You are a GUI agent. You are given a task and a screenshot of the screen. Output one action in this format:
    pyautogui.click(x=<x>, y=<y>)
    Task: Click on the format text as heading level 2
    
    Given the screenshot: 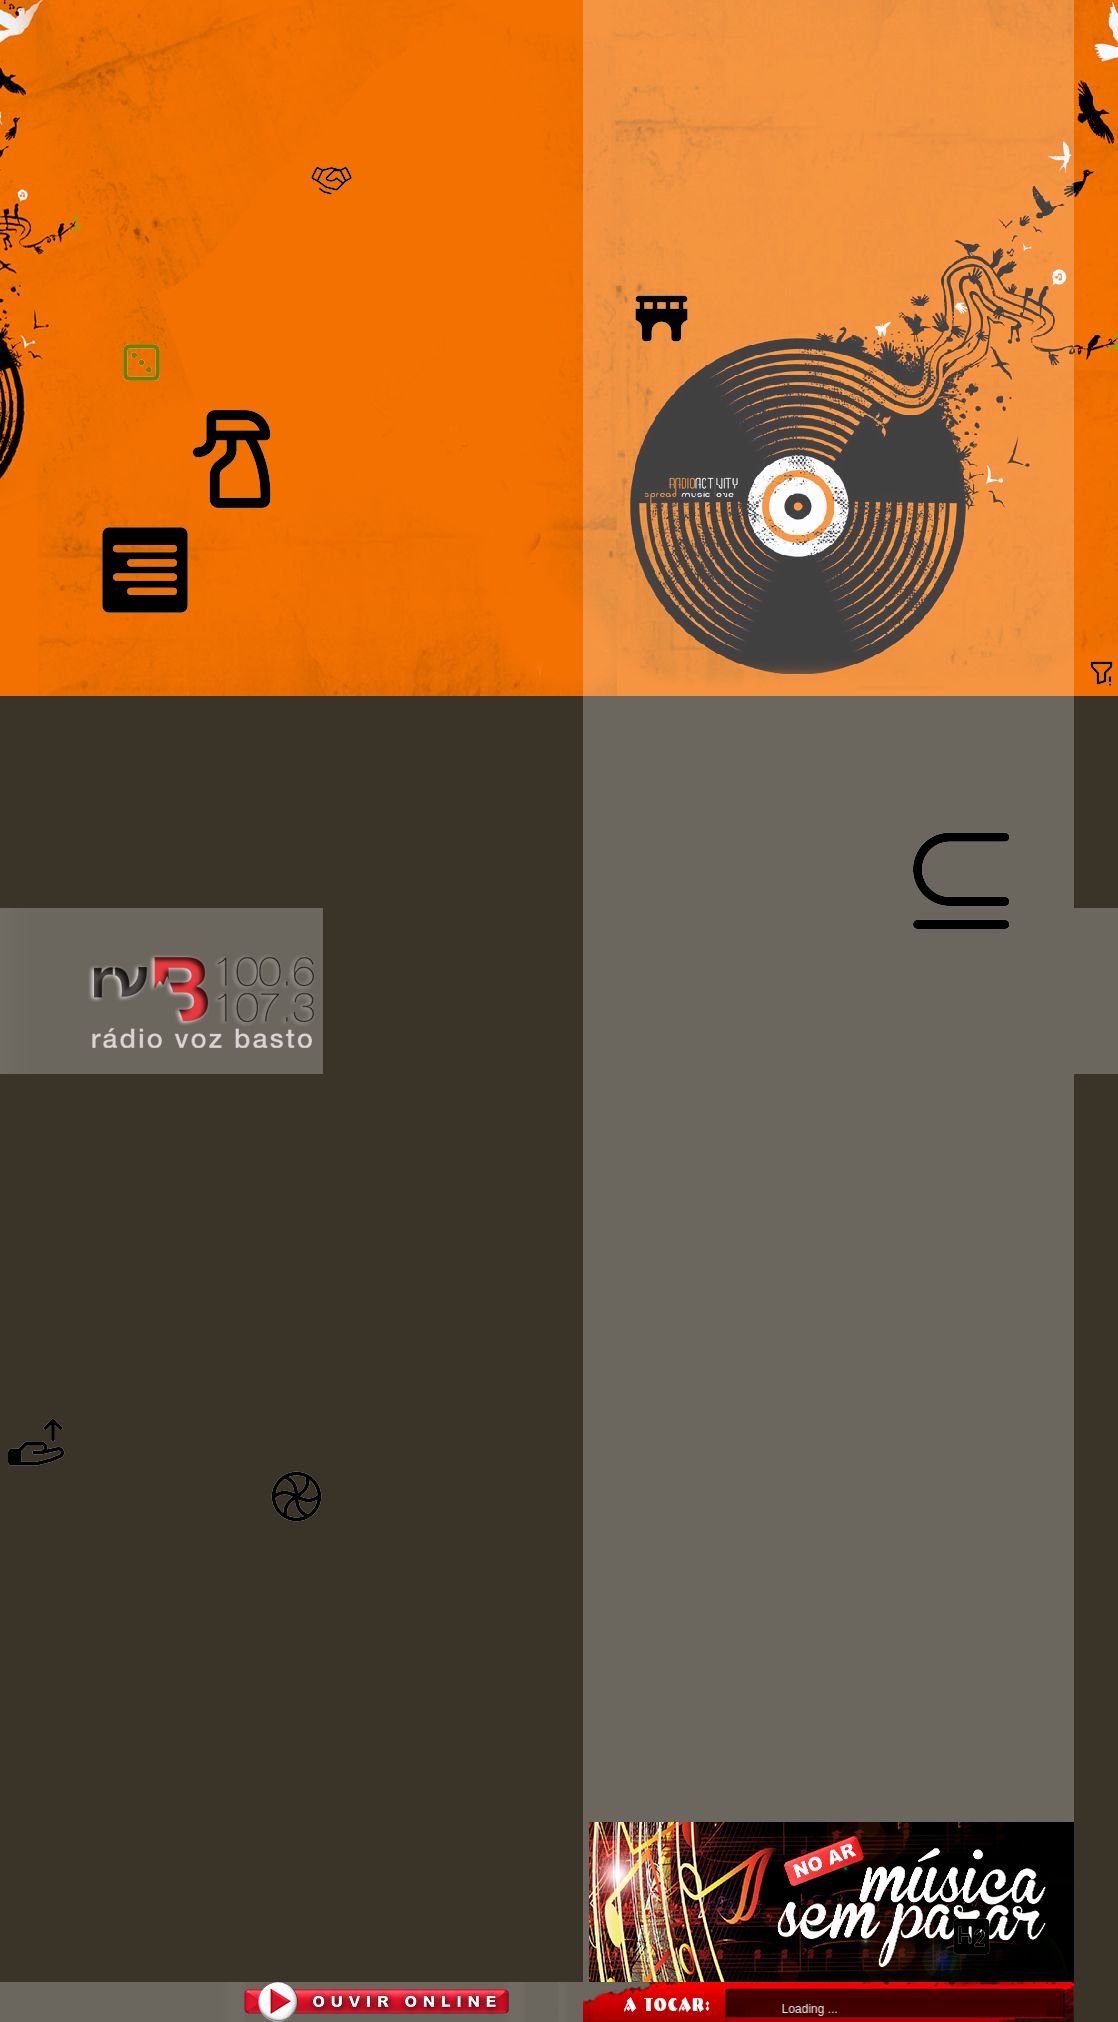 What is the action you would take?
    pyautogui.click(x=971, y=1936)
    